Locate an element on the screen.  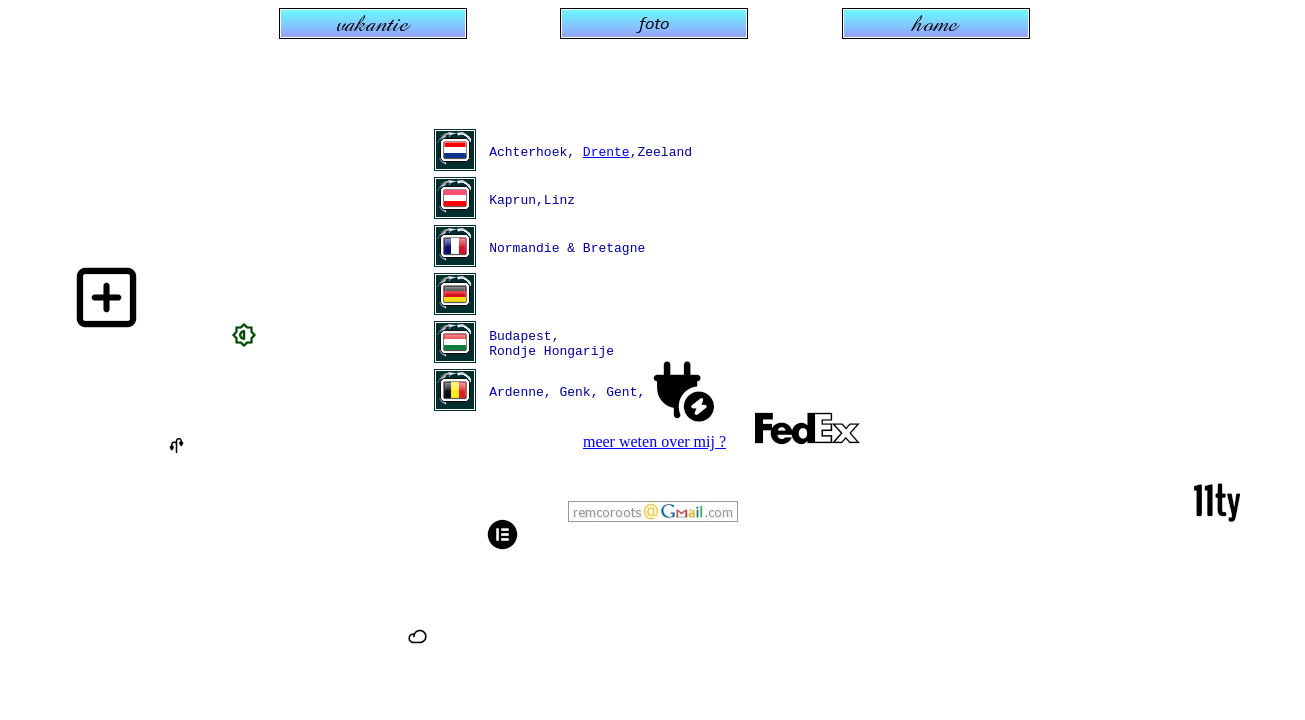
adjust screen brightness is located at coordinates (244, 335).